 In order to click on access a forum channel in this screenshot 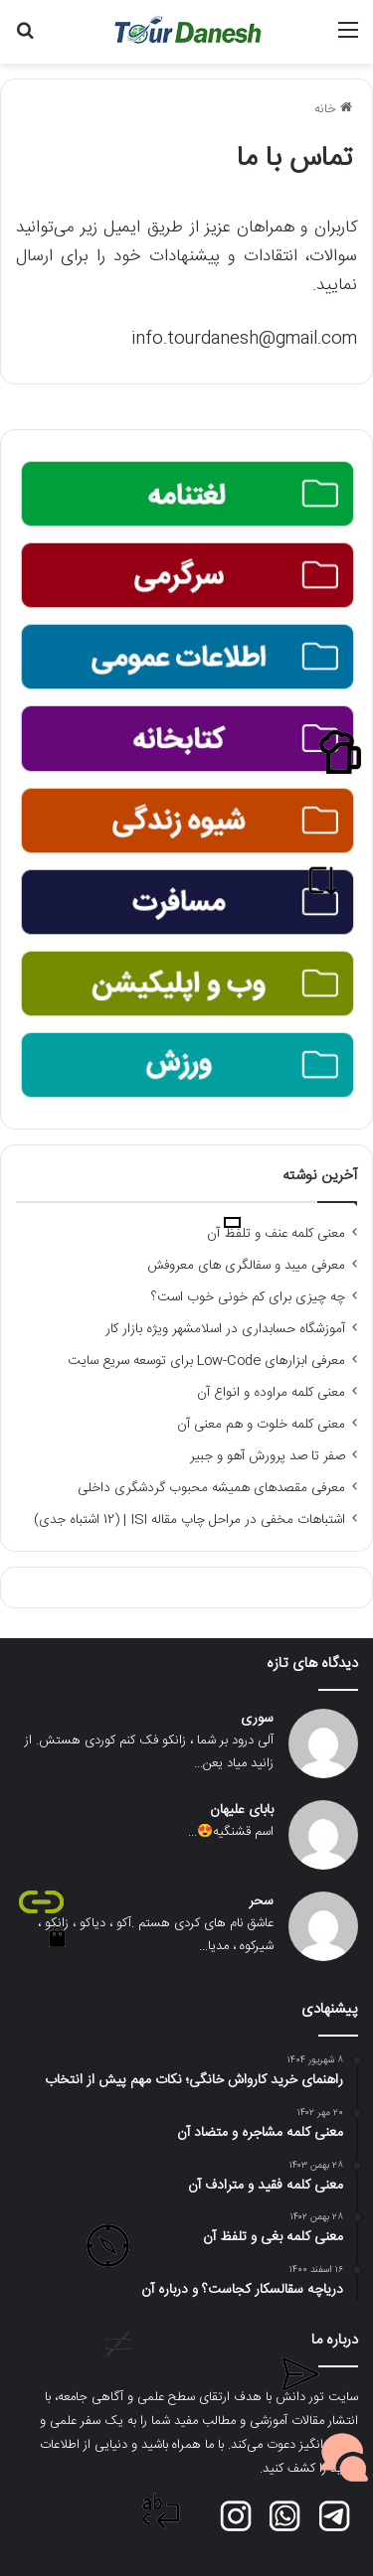, I will do `click(344, 2456)`.